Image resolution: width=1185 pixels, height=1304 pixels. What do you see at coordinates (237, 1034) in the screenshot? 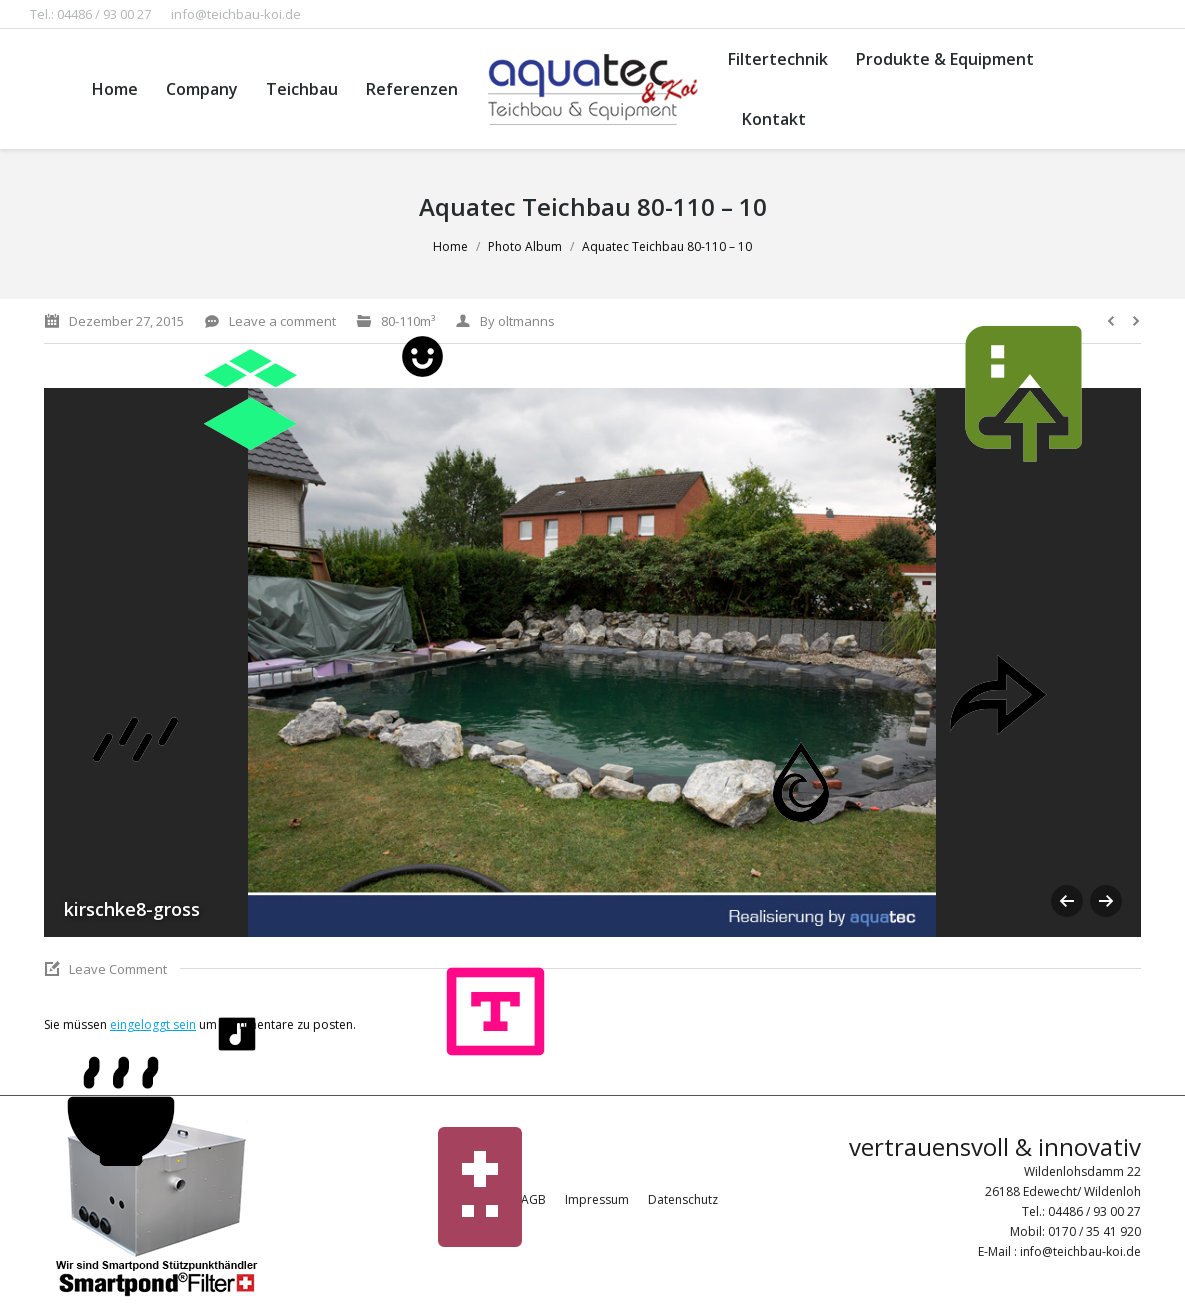
I see `play or access music files` at bounding box center [237, 1034].